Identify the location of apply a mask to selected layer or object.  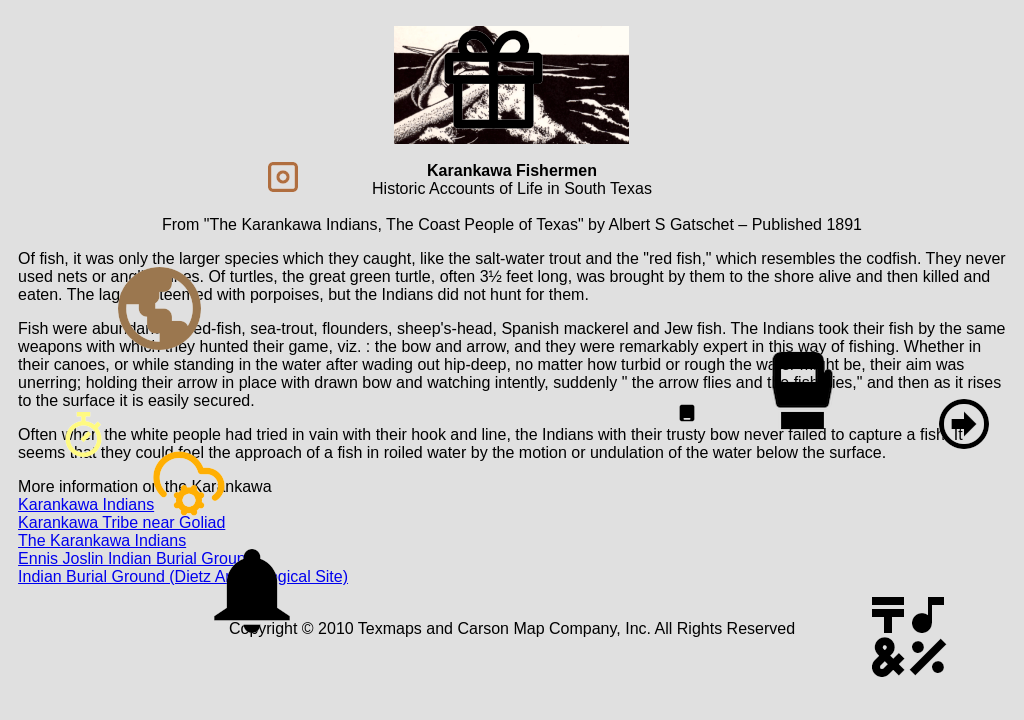
(283, 177).